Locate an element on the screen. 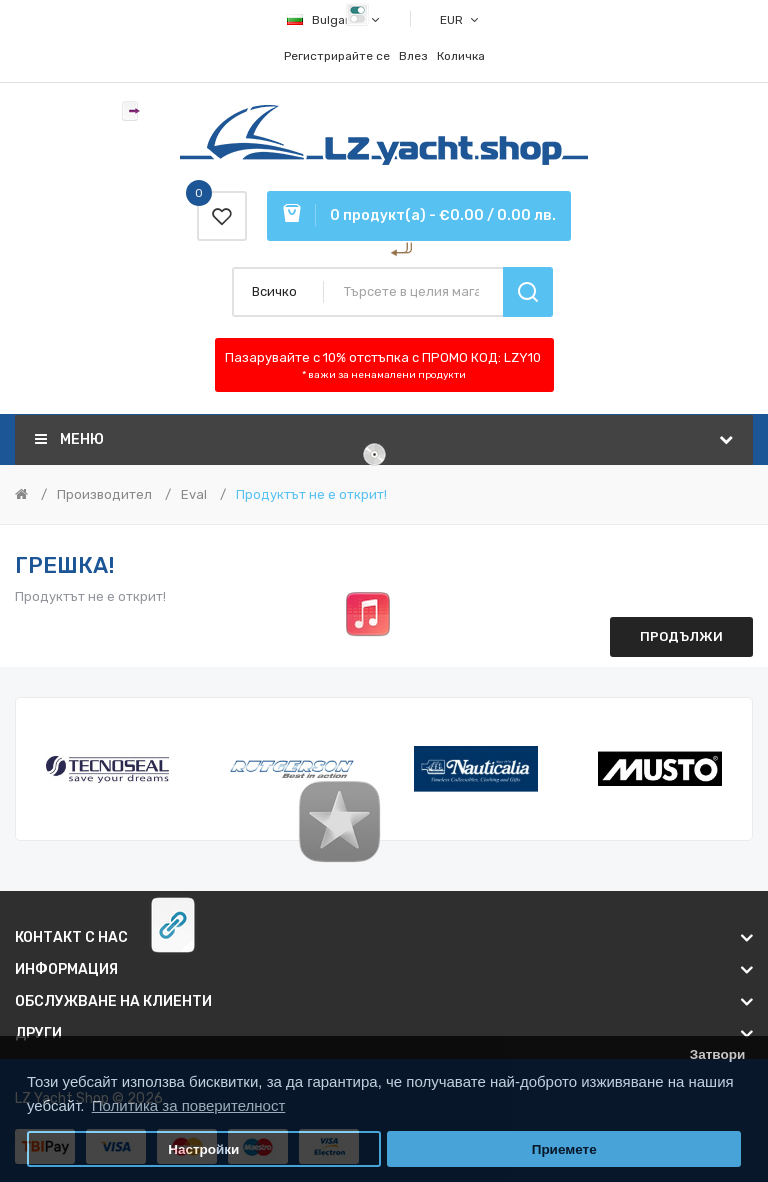 Image resolution: width=768 pixels, height=1182 pixels. access DVD-RW drive or disc is located at coordinates (374, 454).